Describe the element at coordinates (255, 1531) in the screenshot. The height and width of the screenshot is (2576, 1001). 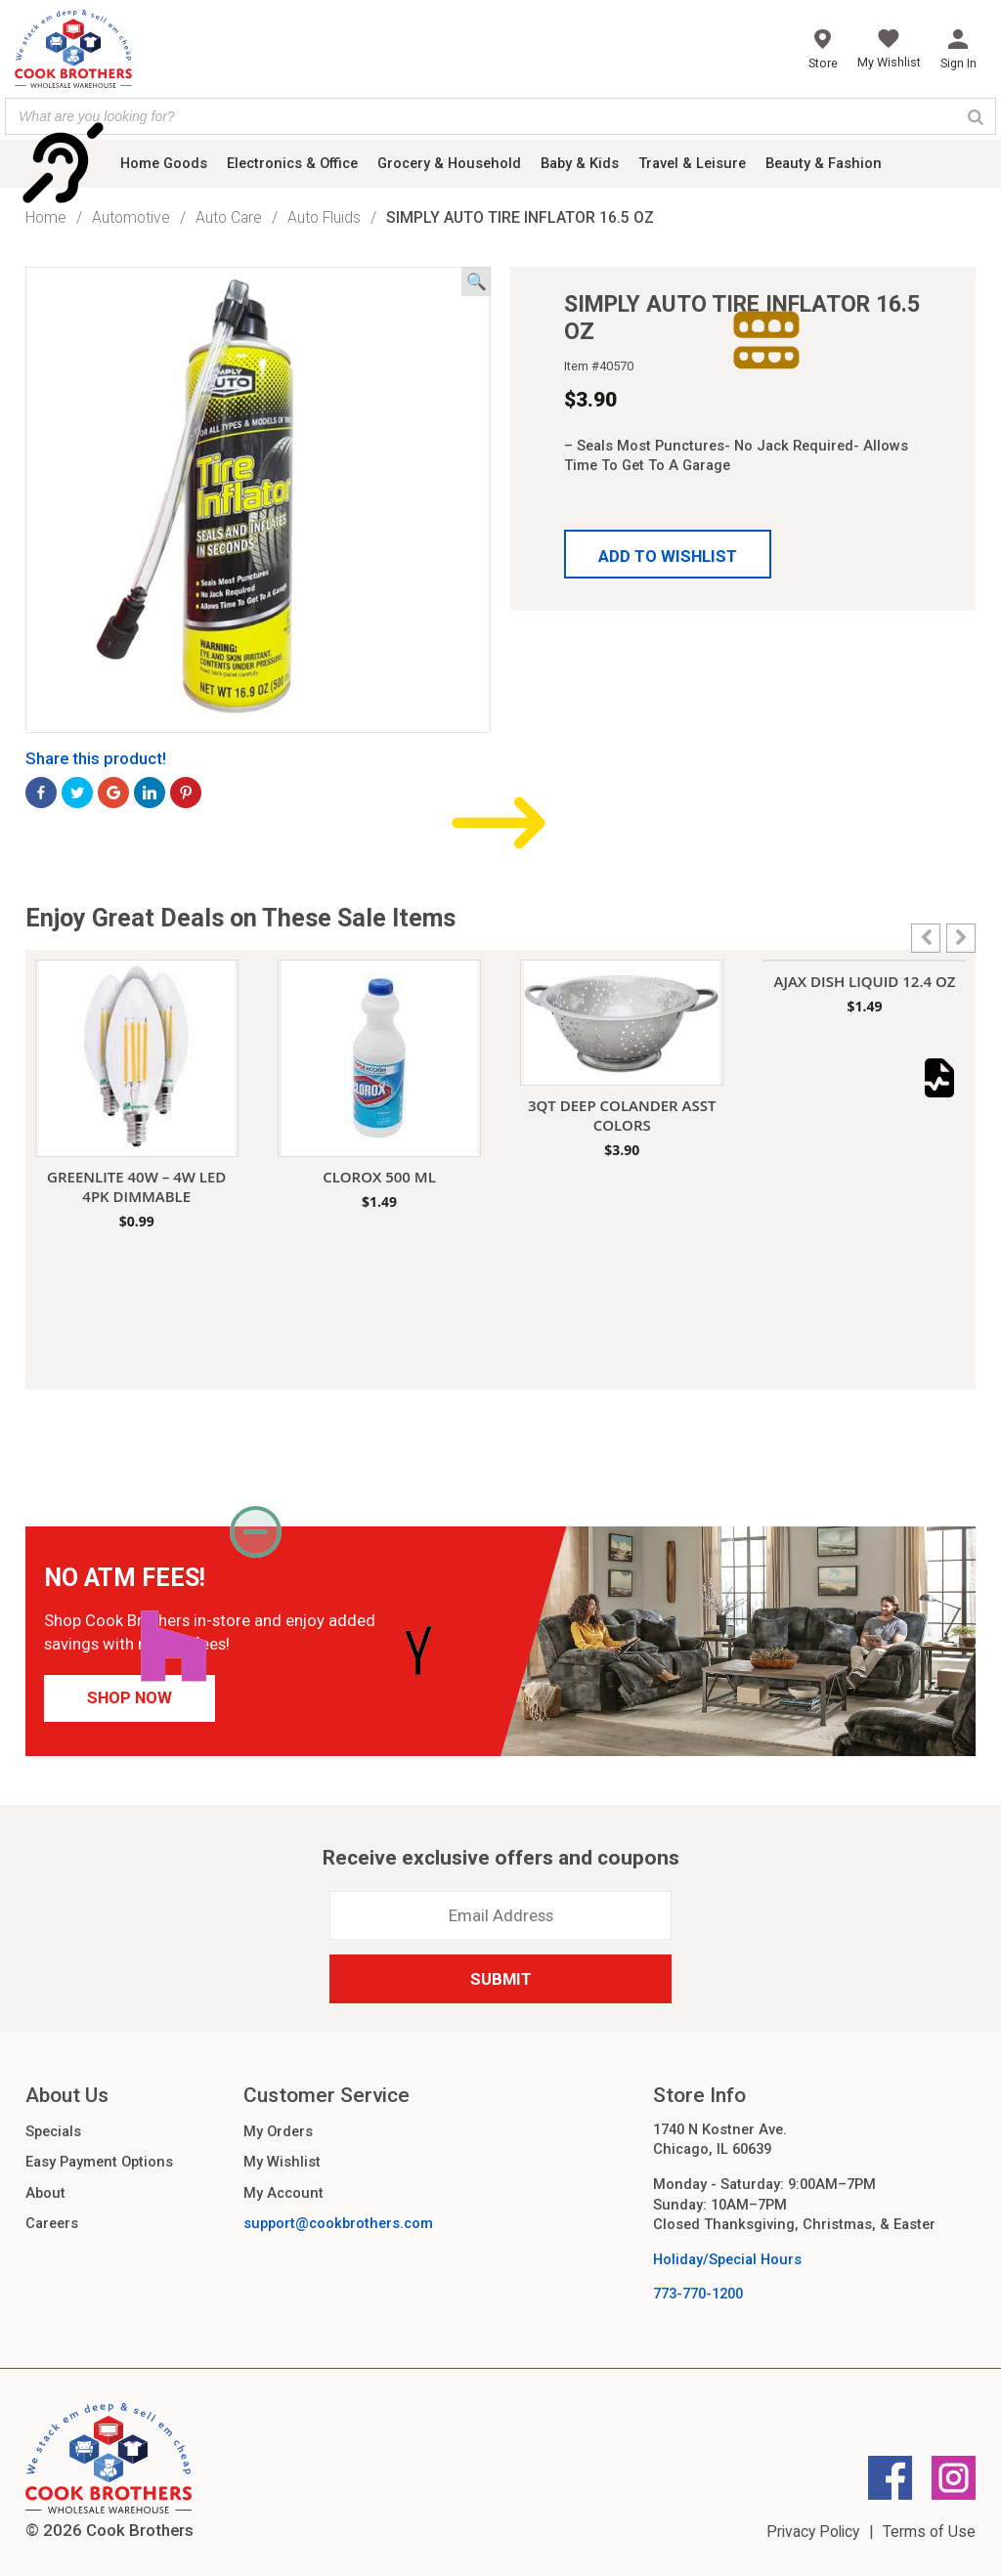
I see `remove an item from a list` at that location.